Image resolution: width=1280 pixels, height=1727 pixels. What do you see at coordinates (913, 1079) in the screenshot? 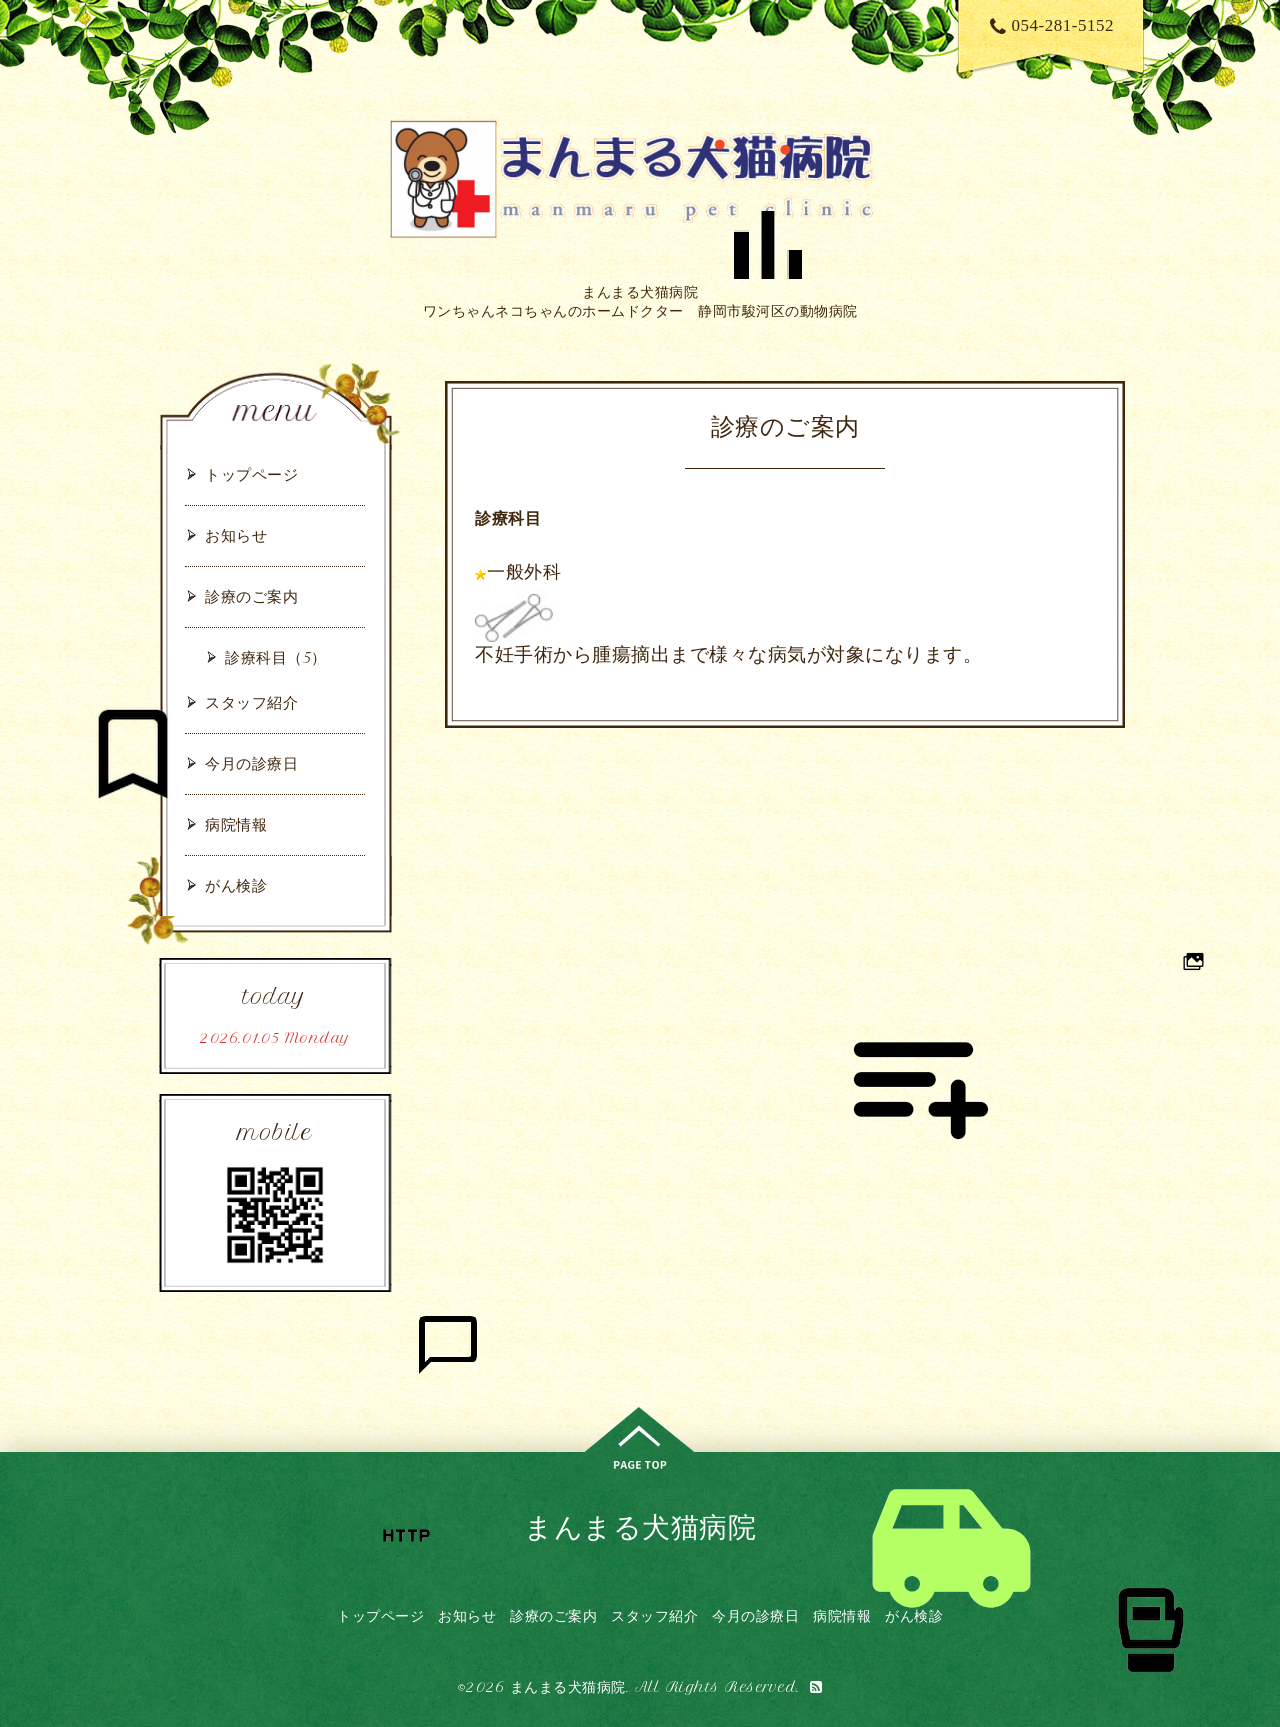
I see `add a new item to your playlist` at bounding box center [913, 1079].